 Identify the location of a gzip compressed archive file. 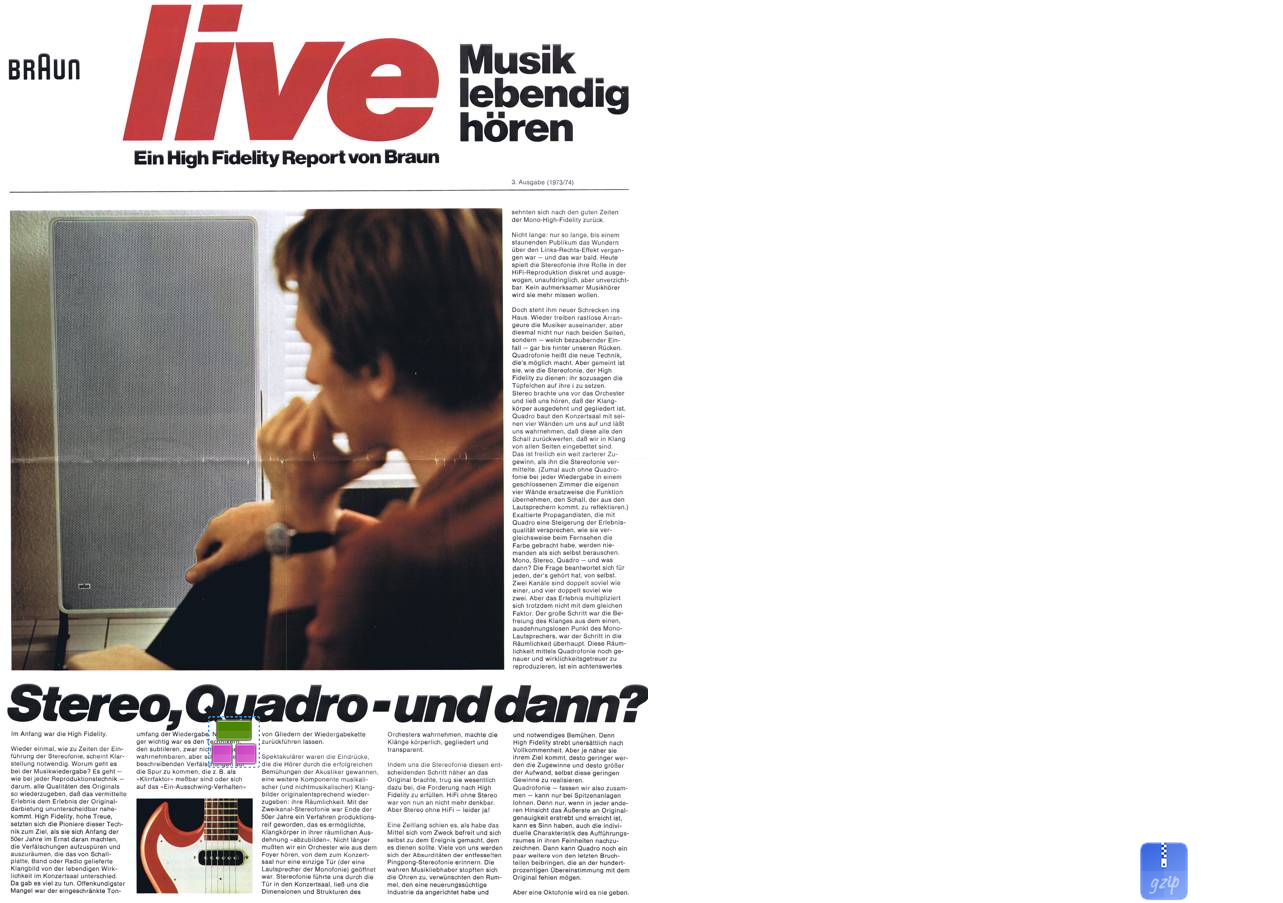
(1164, 871).